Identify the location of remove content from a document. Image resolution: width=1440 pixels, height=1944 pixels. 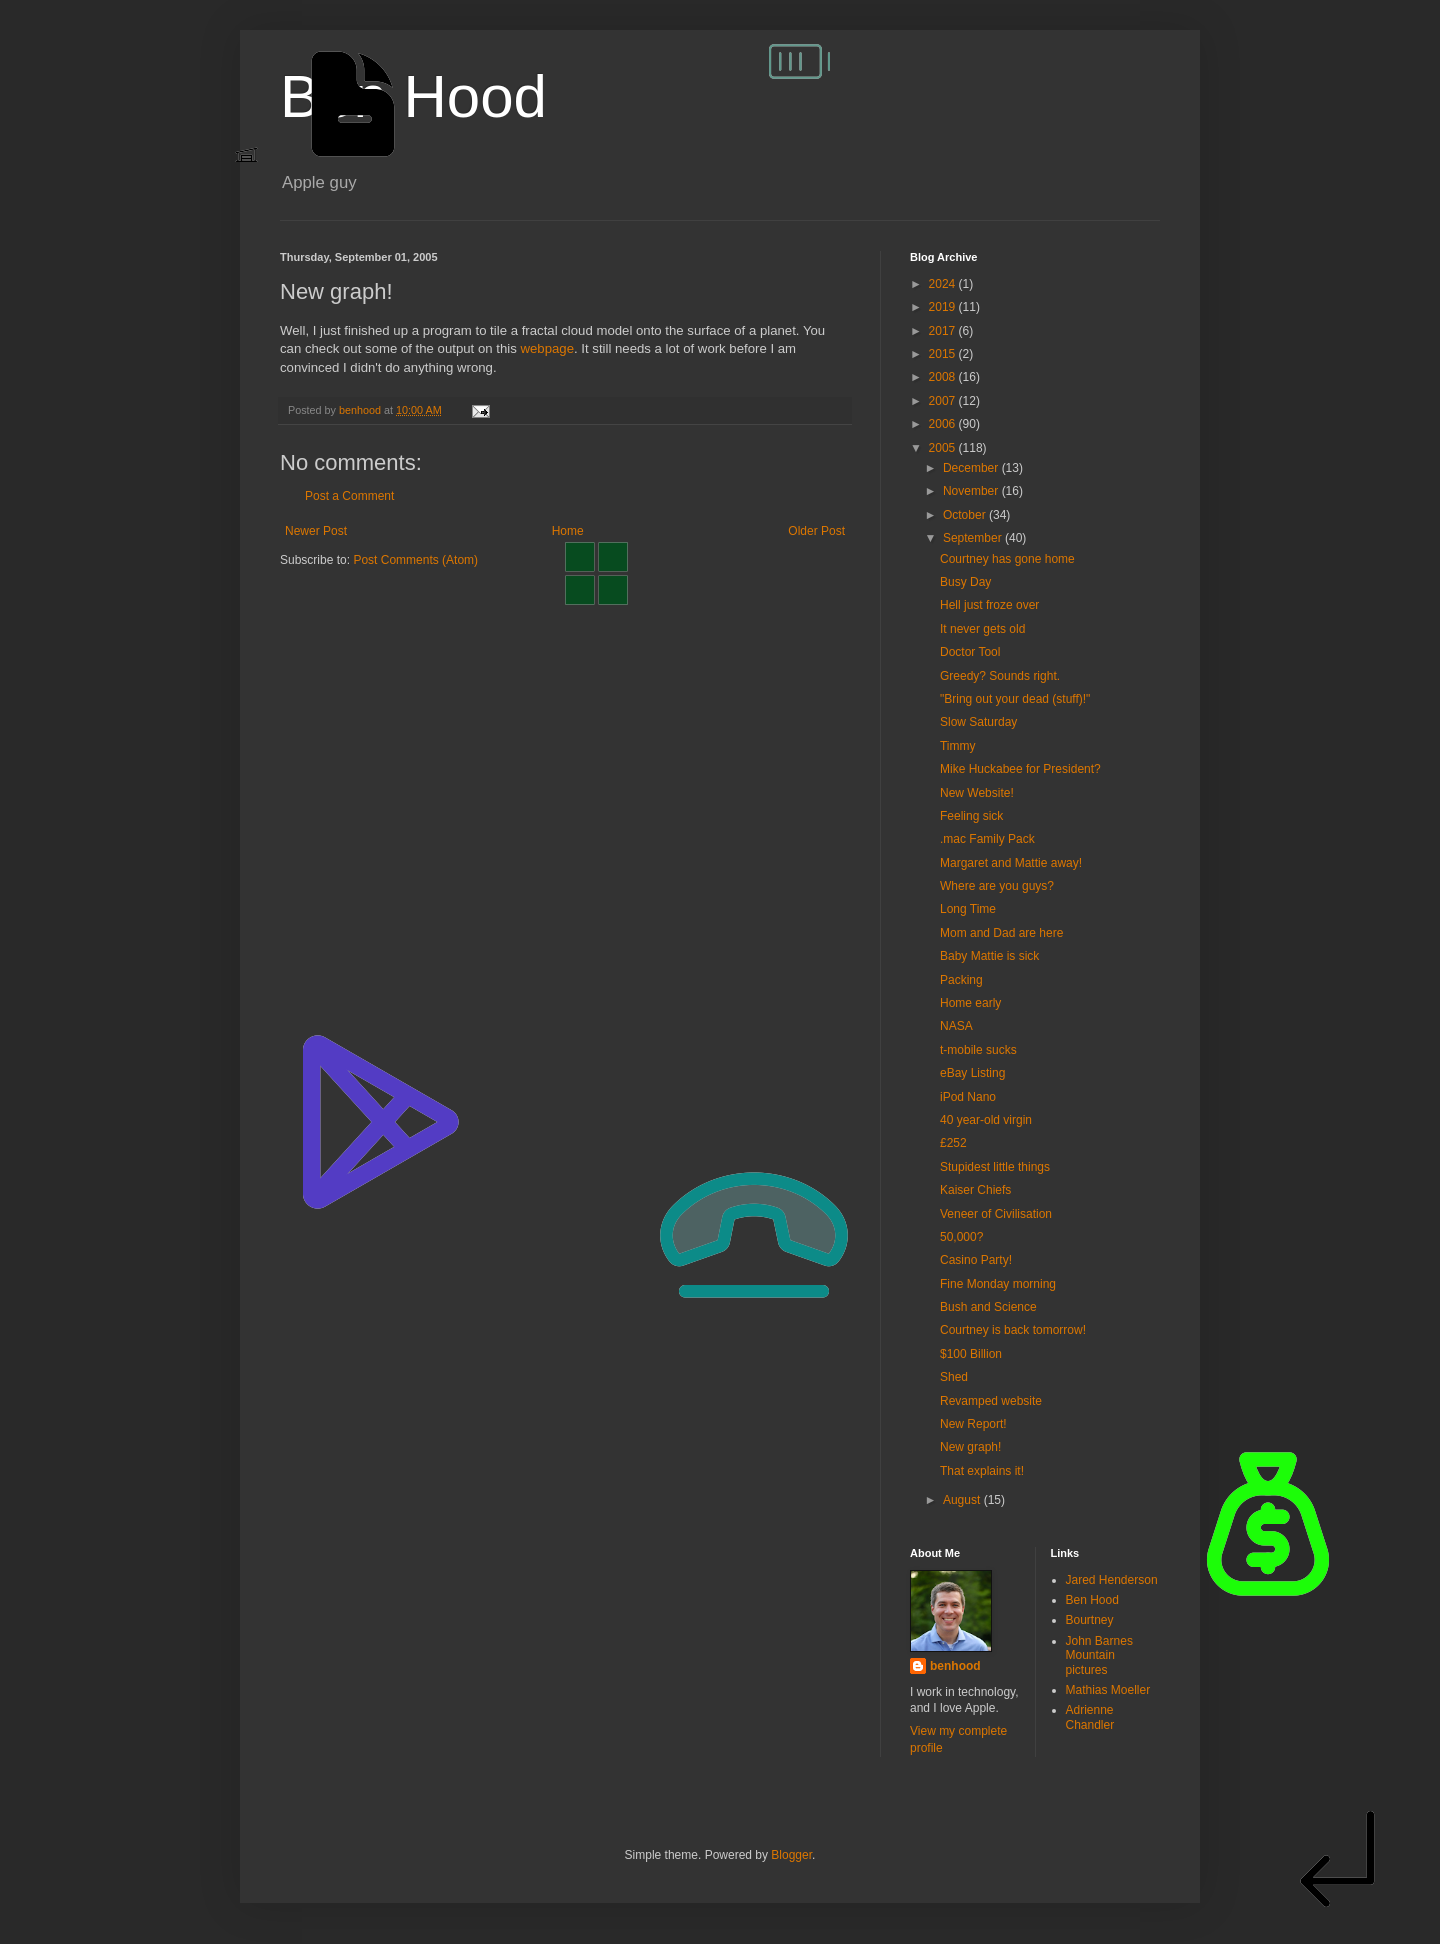
(353, 104).